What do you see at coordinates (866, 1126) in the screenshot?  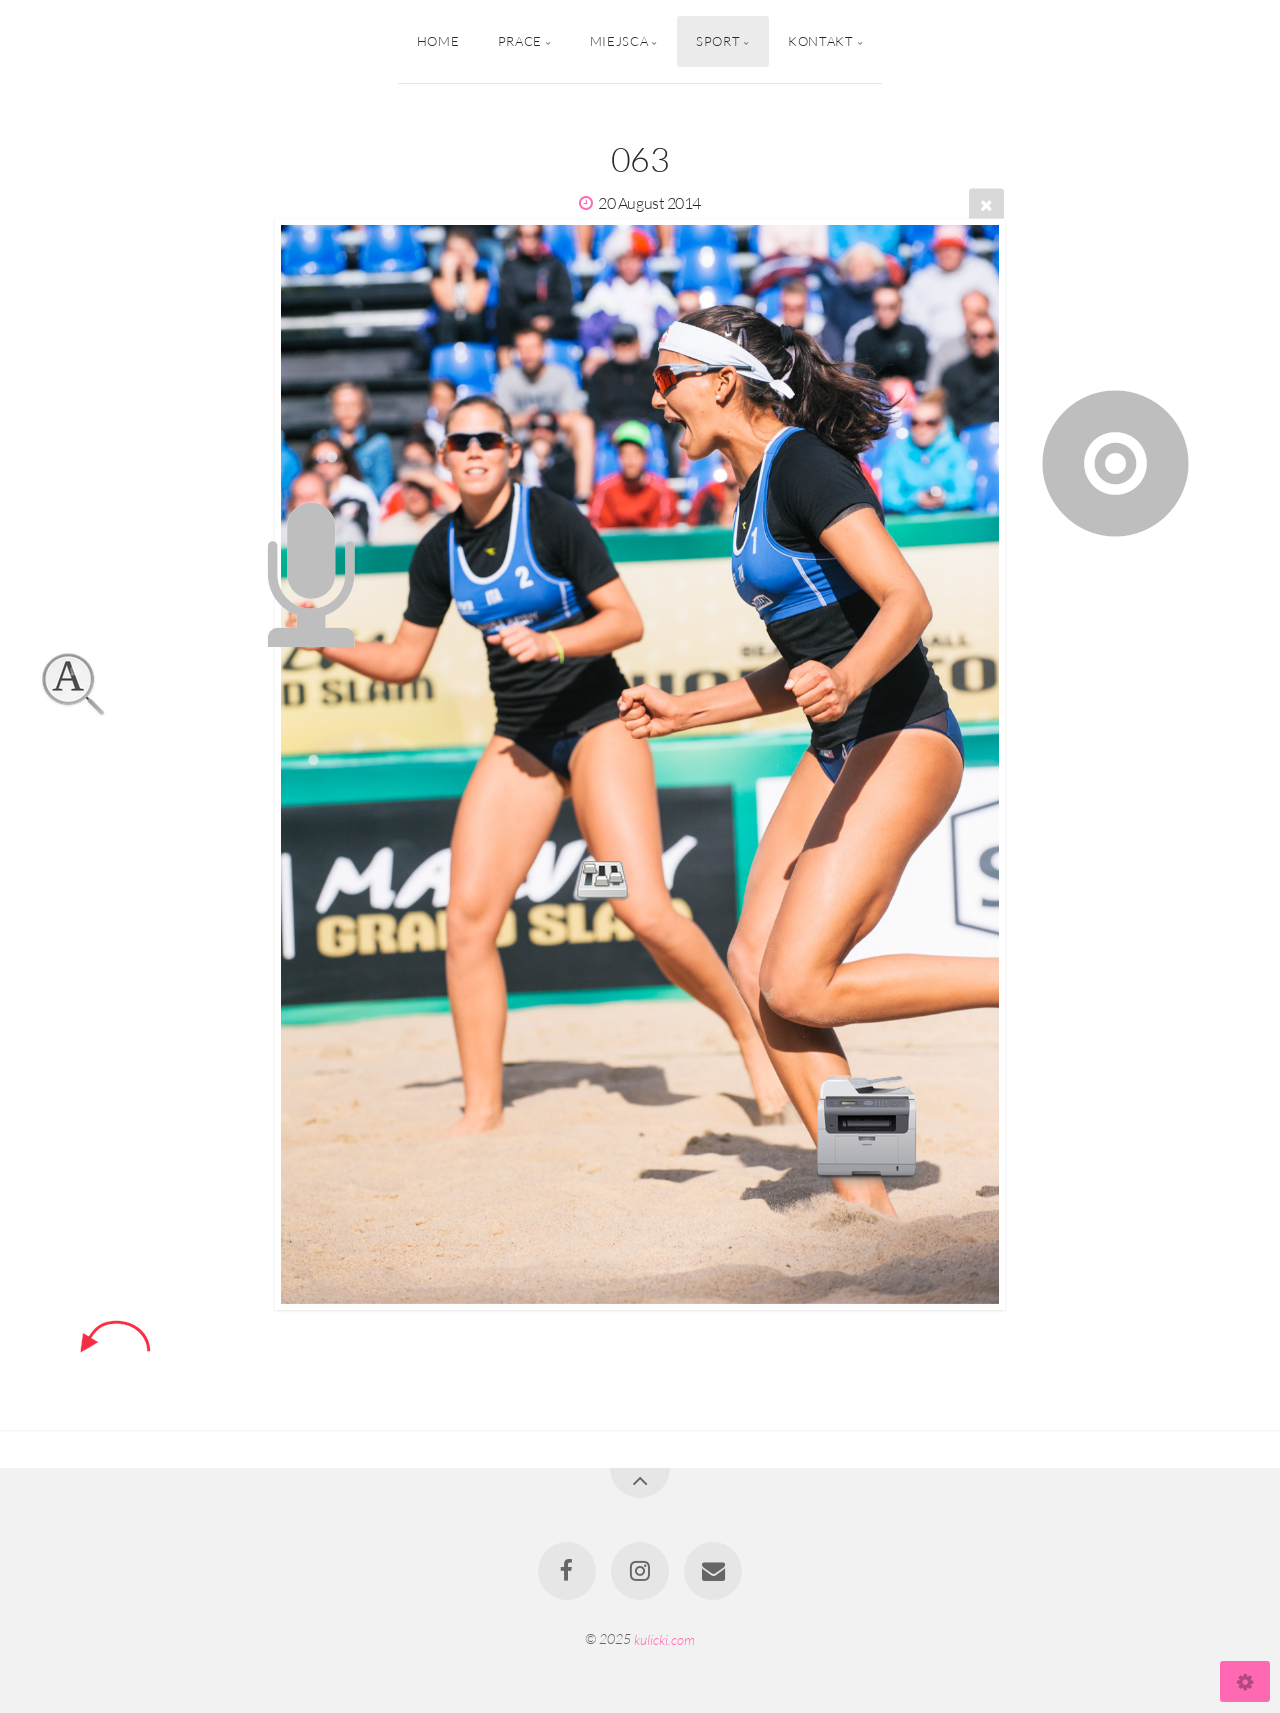 I see `connect to a network printer` at bounding box center [866, 1126].